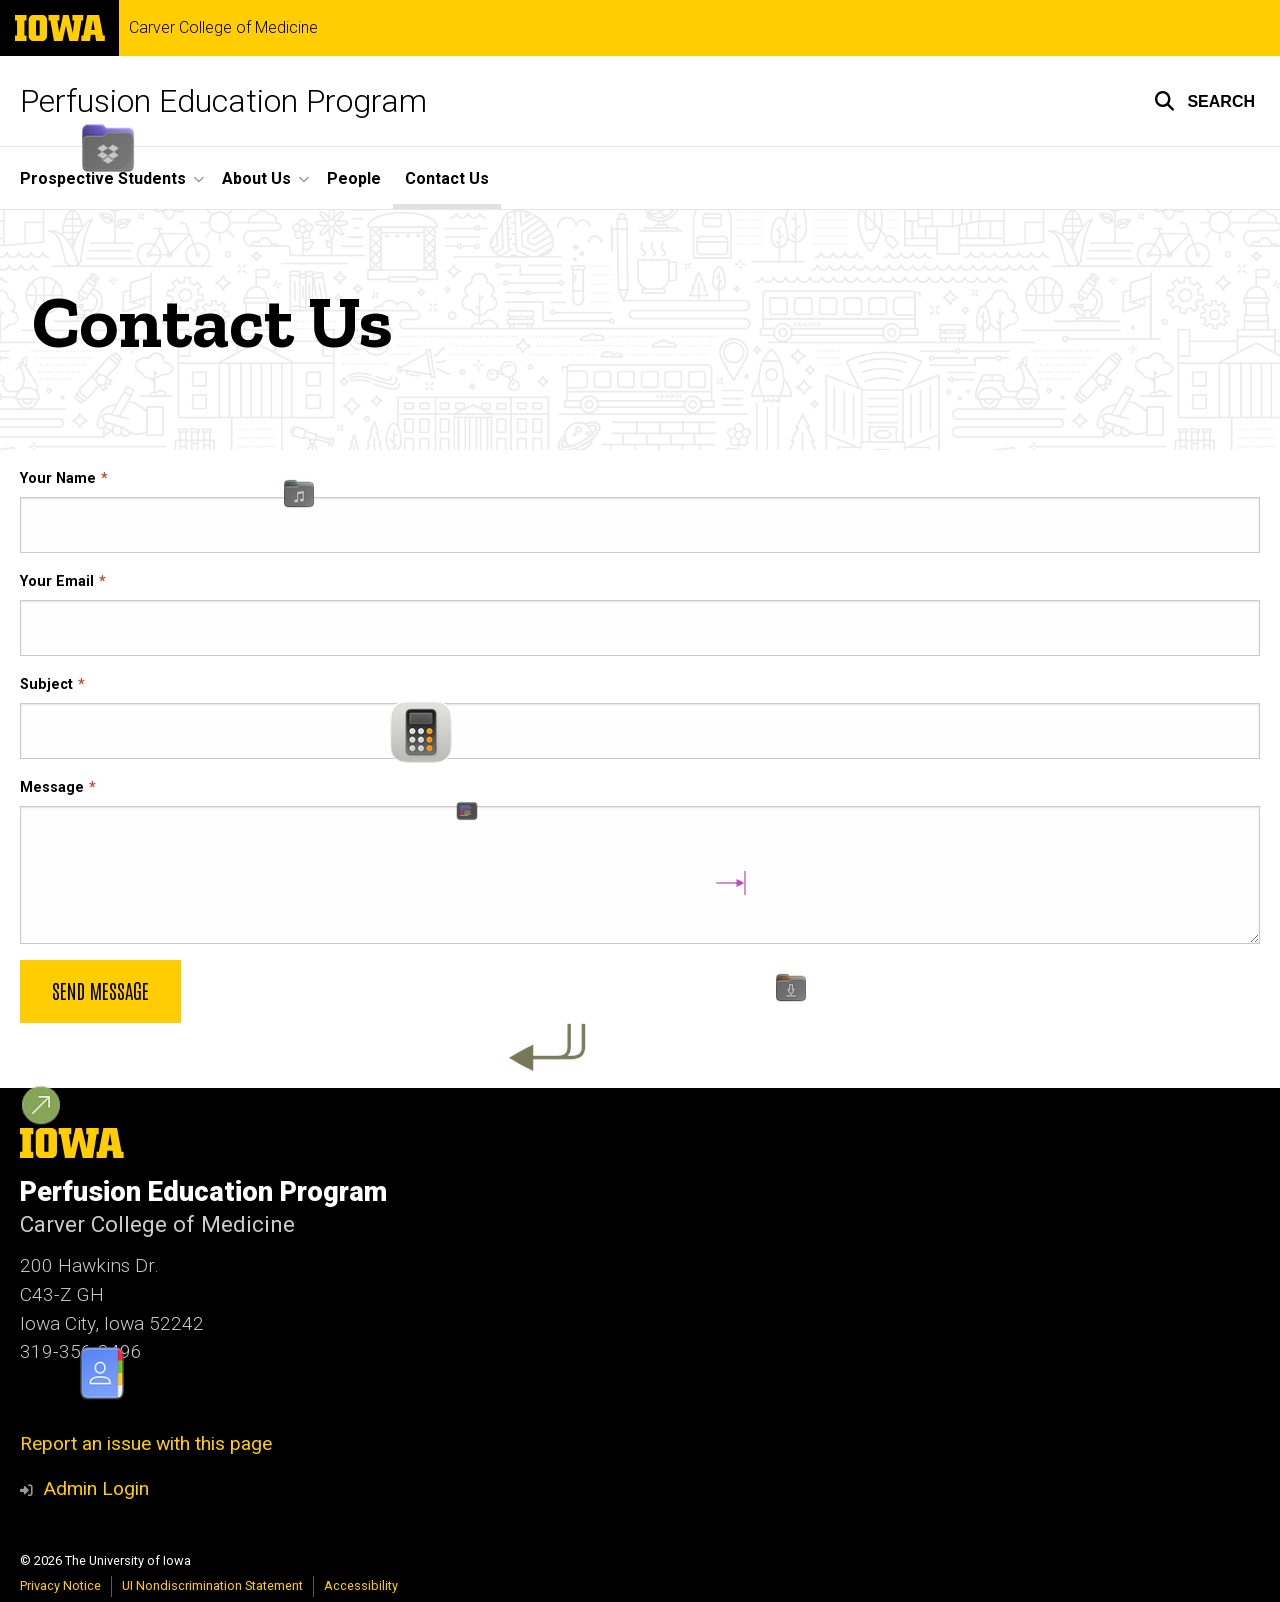  Describe the element at coordinates (299, 493) in the screenshot. I see `open your music folder` at that location.